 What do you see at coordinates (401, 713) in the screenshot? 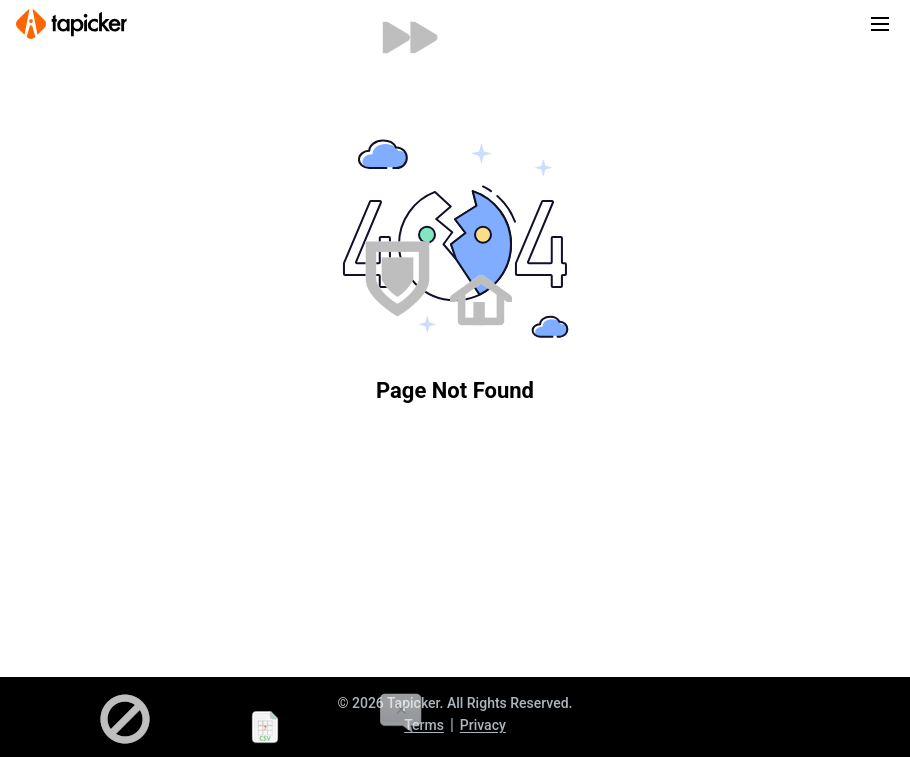
I see `indicates a user is offline or unavailable` at bounding box center [401, 713].